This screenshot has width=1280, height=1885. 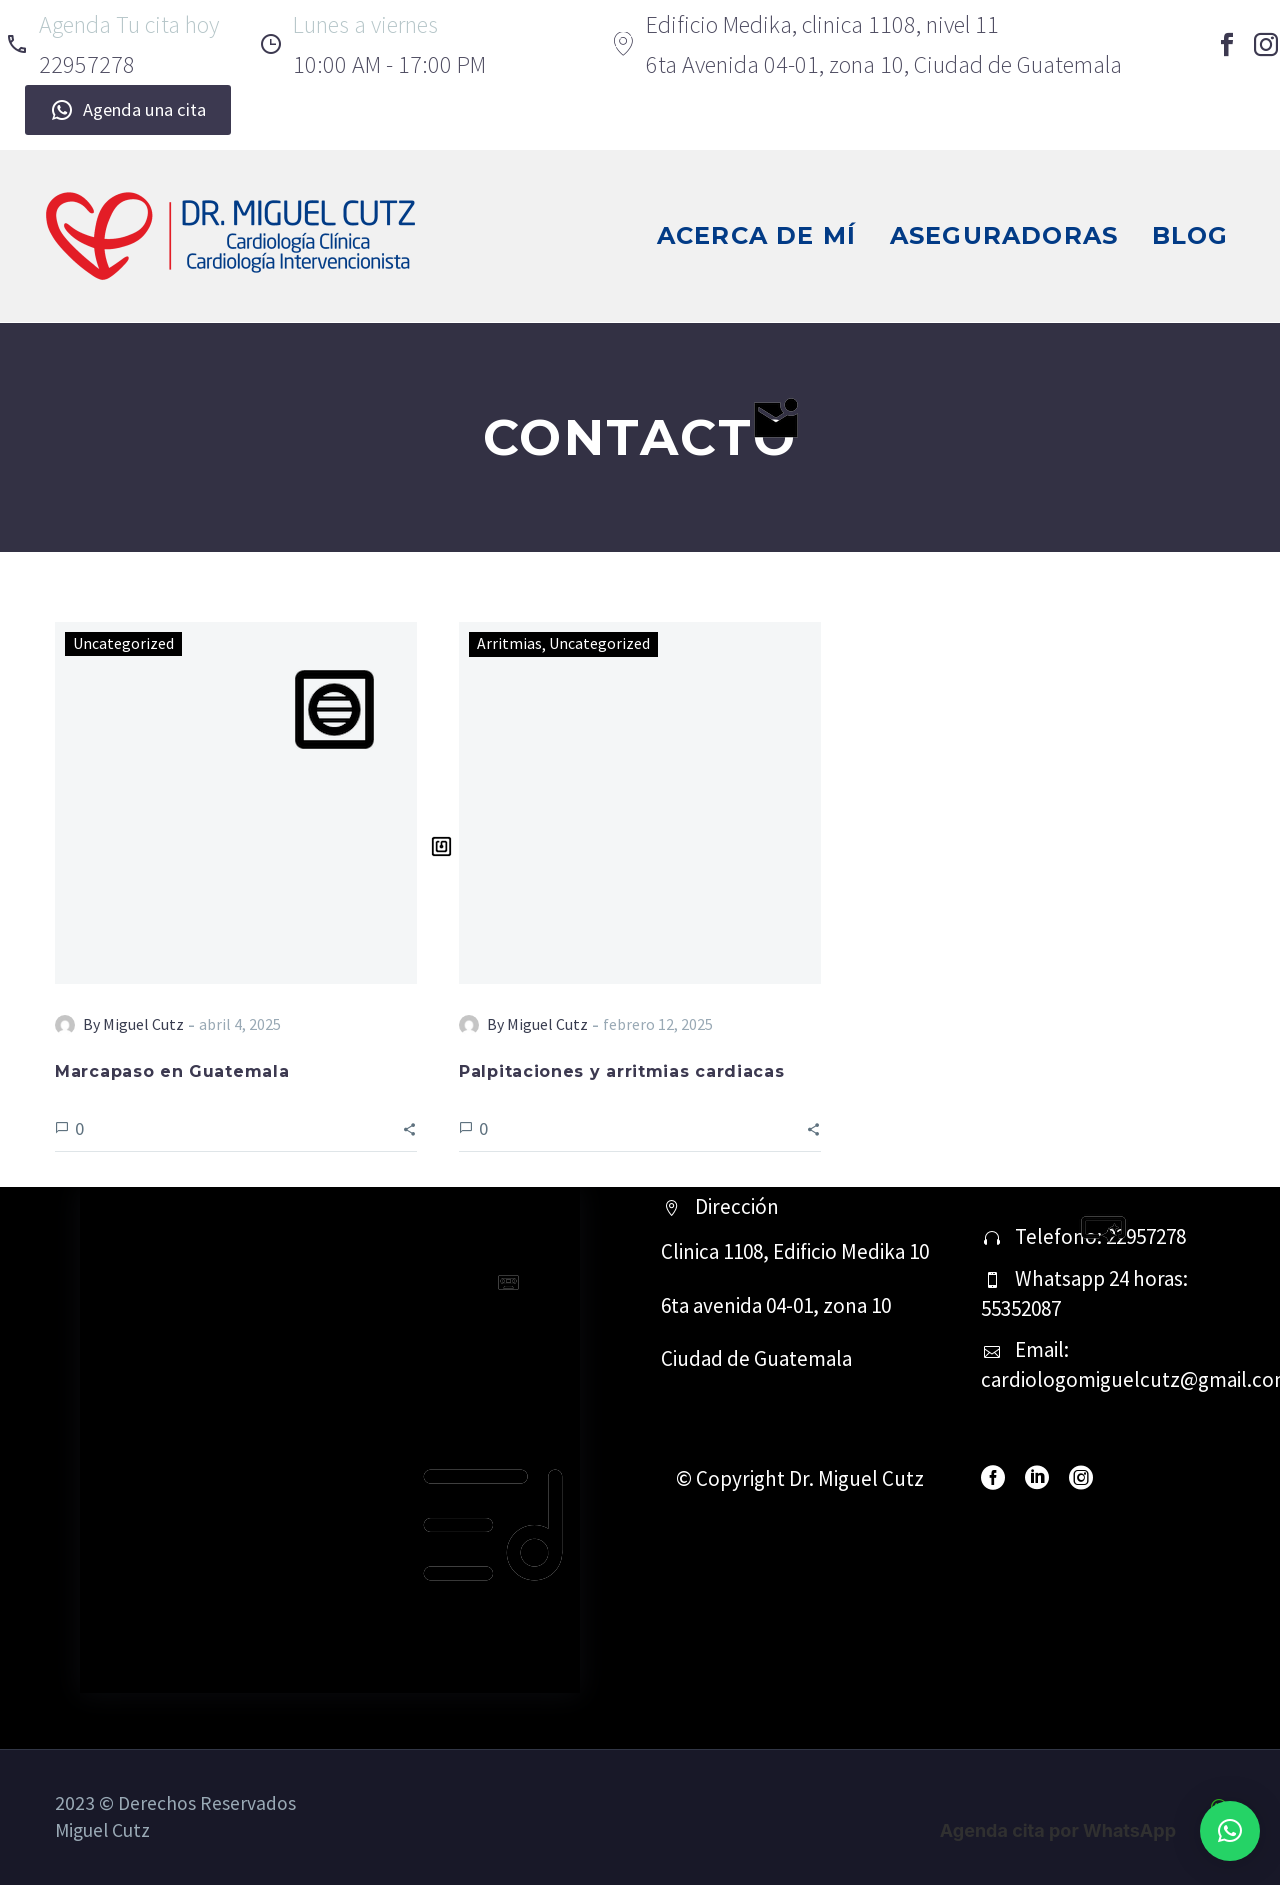 What do you see at coordinates (776, 420) in the screenshot?
I see `indicates an unread email message` at bounding box center [776, 420].